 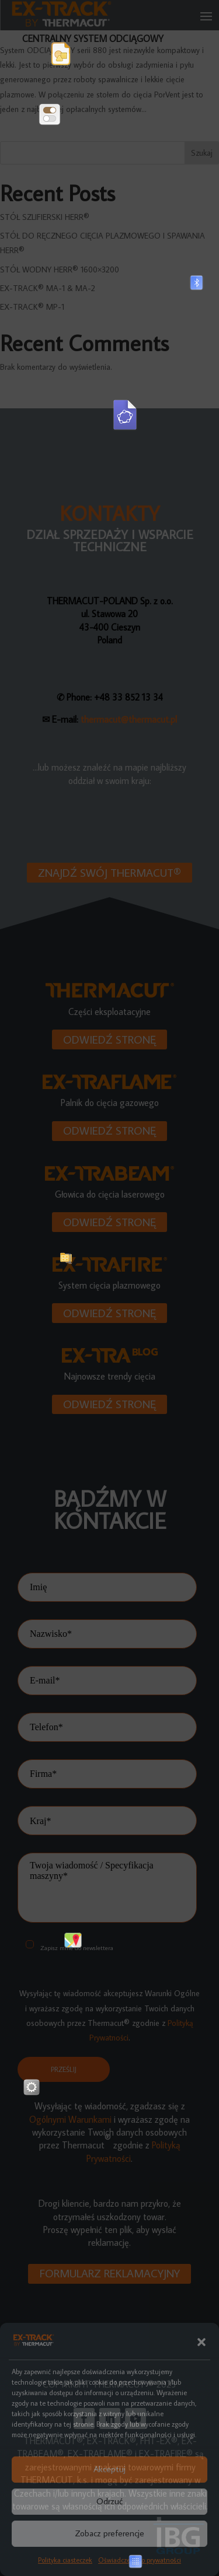 What do you see at coordinates (61, 54) in the screenshot?
I see `libreoffice draw document file` at bounding box center [61, 54].